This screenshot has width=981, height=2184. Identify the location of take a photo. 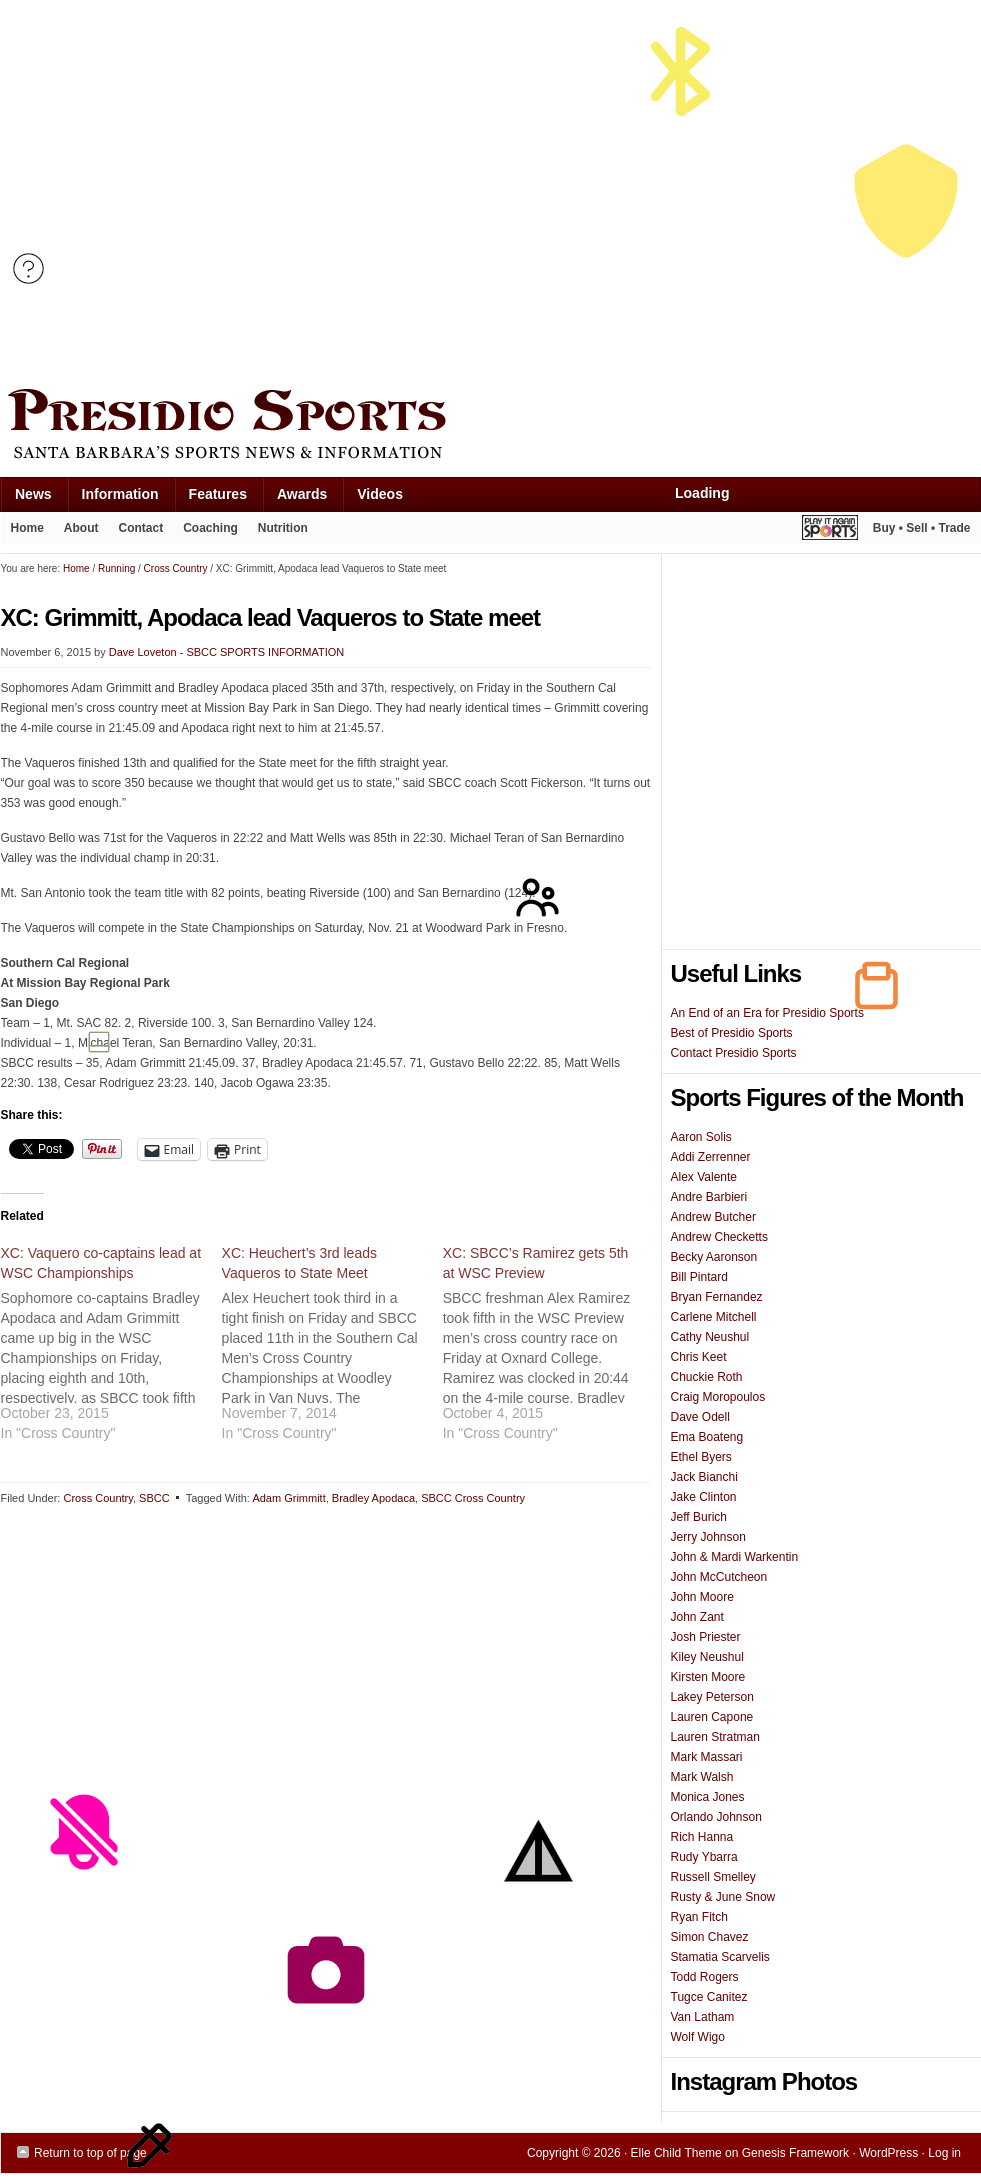
(326, 1970).